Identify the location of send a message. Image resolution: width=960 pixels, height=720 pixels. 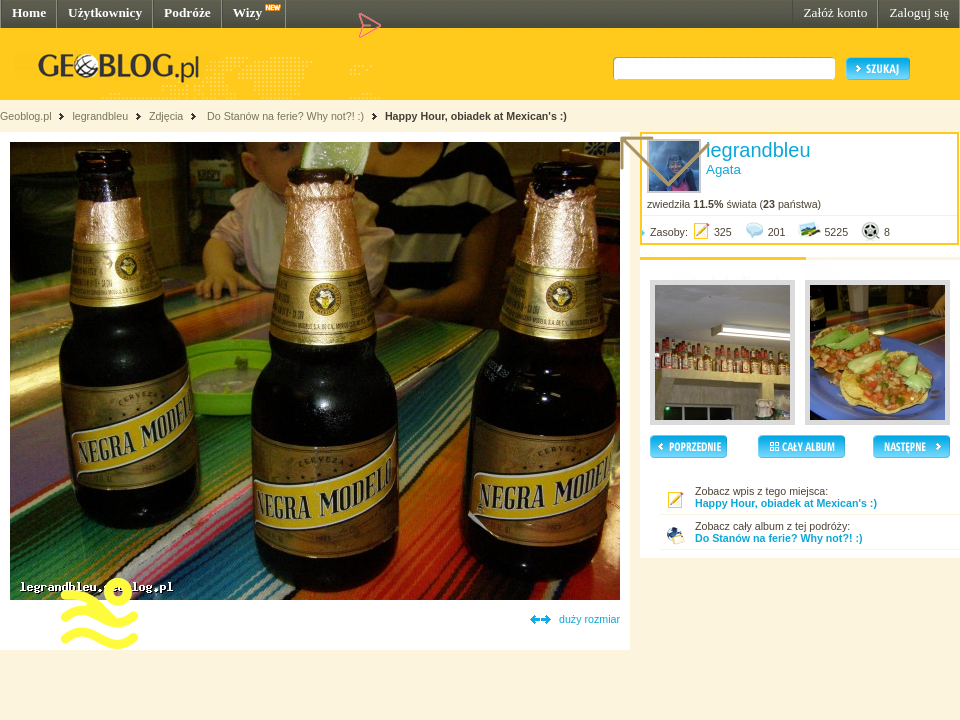
(368, 25).